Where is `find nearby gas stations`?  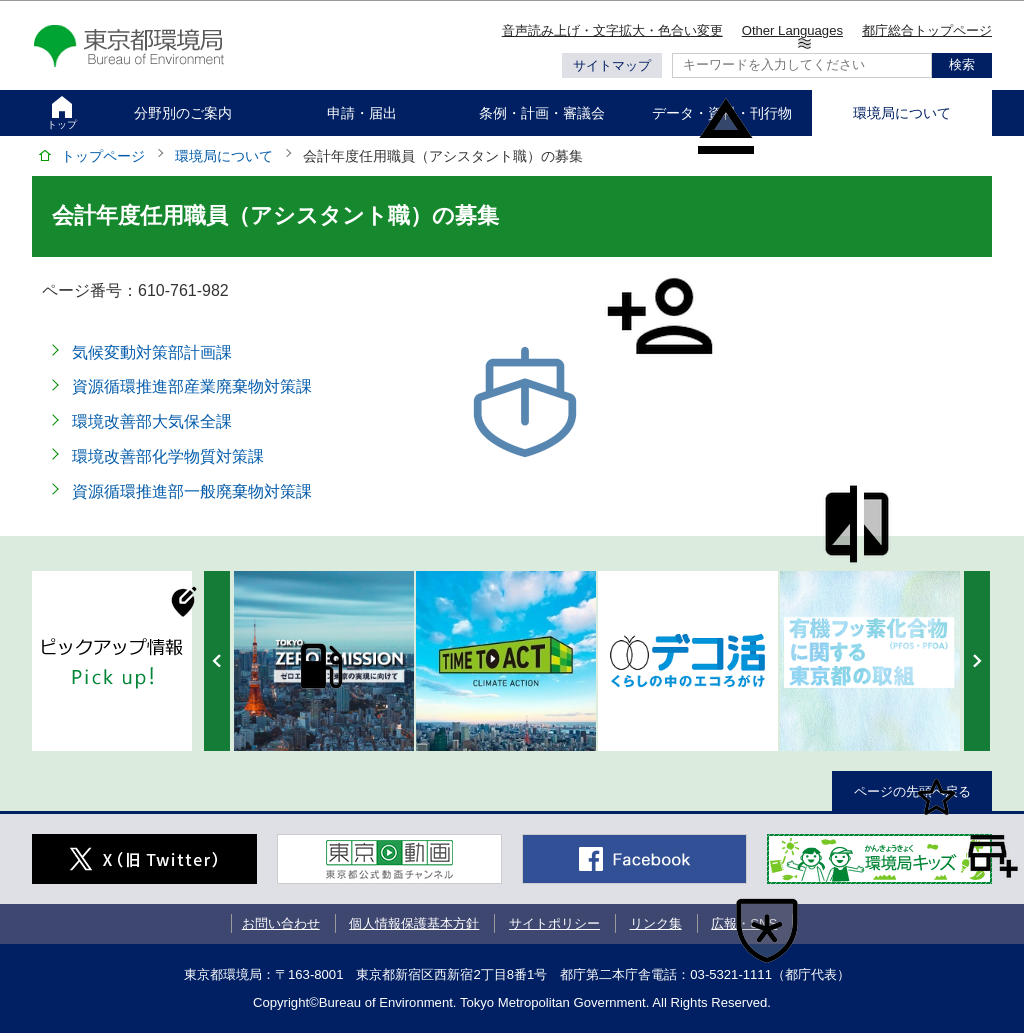 find nearby gas stations is located at coordinates (321, 666).